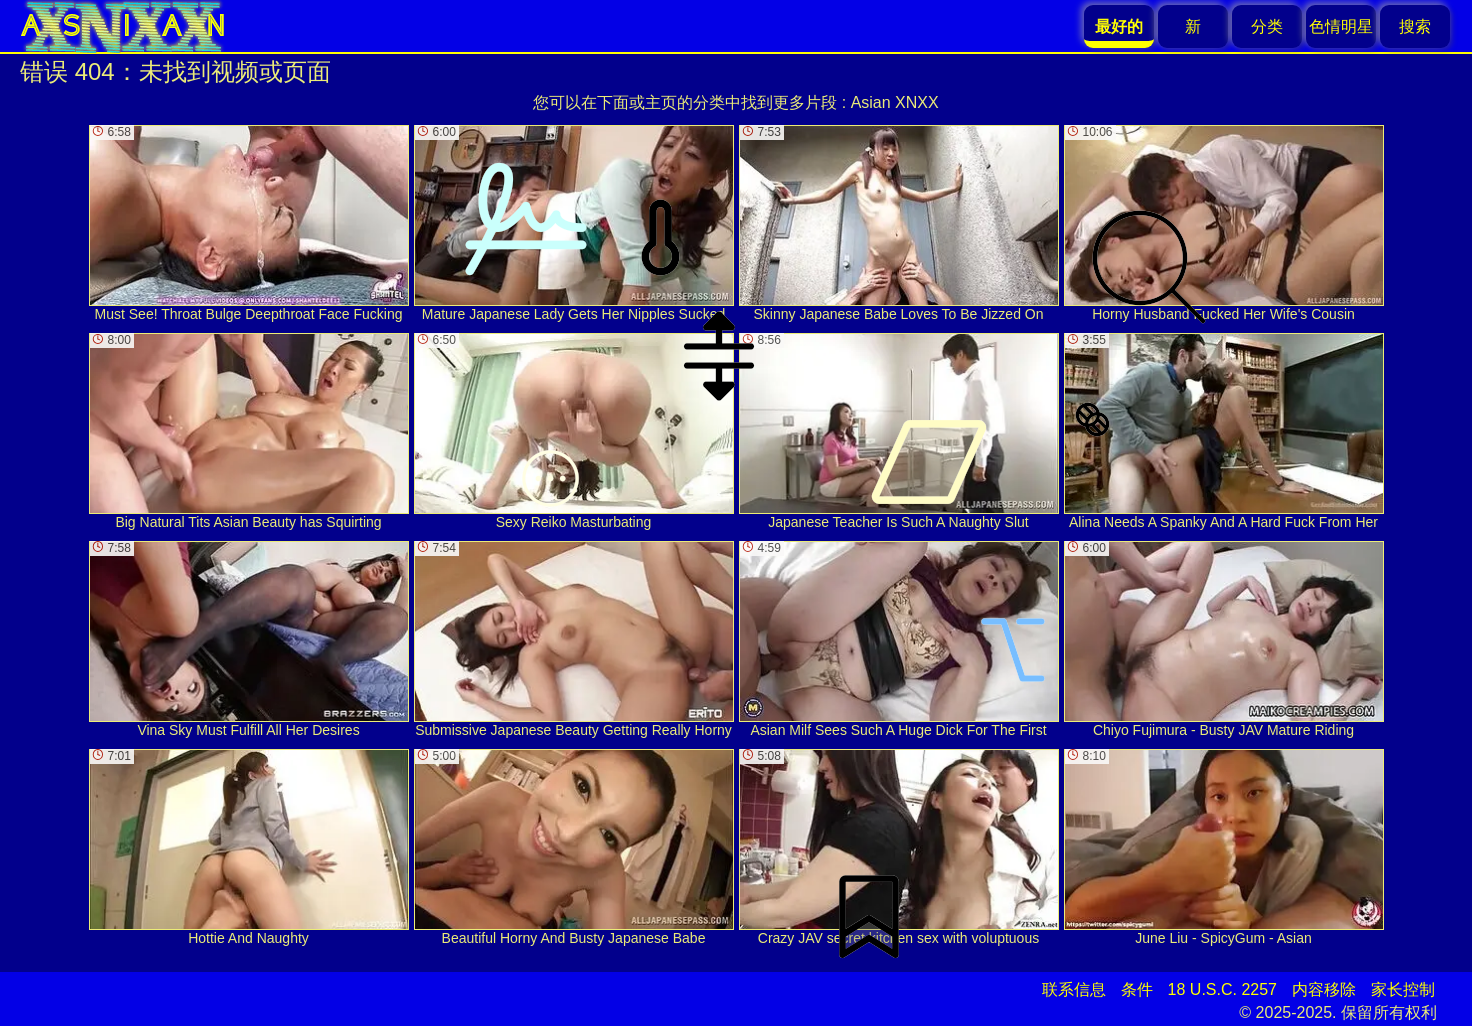 This screenshot has height=1026, width=1472. Describe the element at coordinates (526, 219) in the screenshot. I see `sign a document or form` at that location.